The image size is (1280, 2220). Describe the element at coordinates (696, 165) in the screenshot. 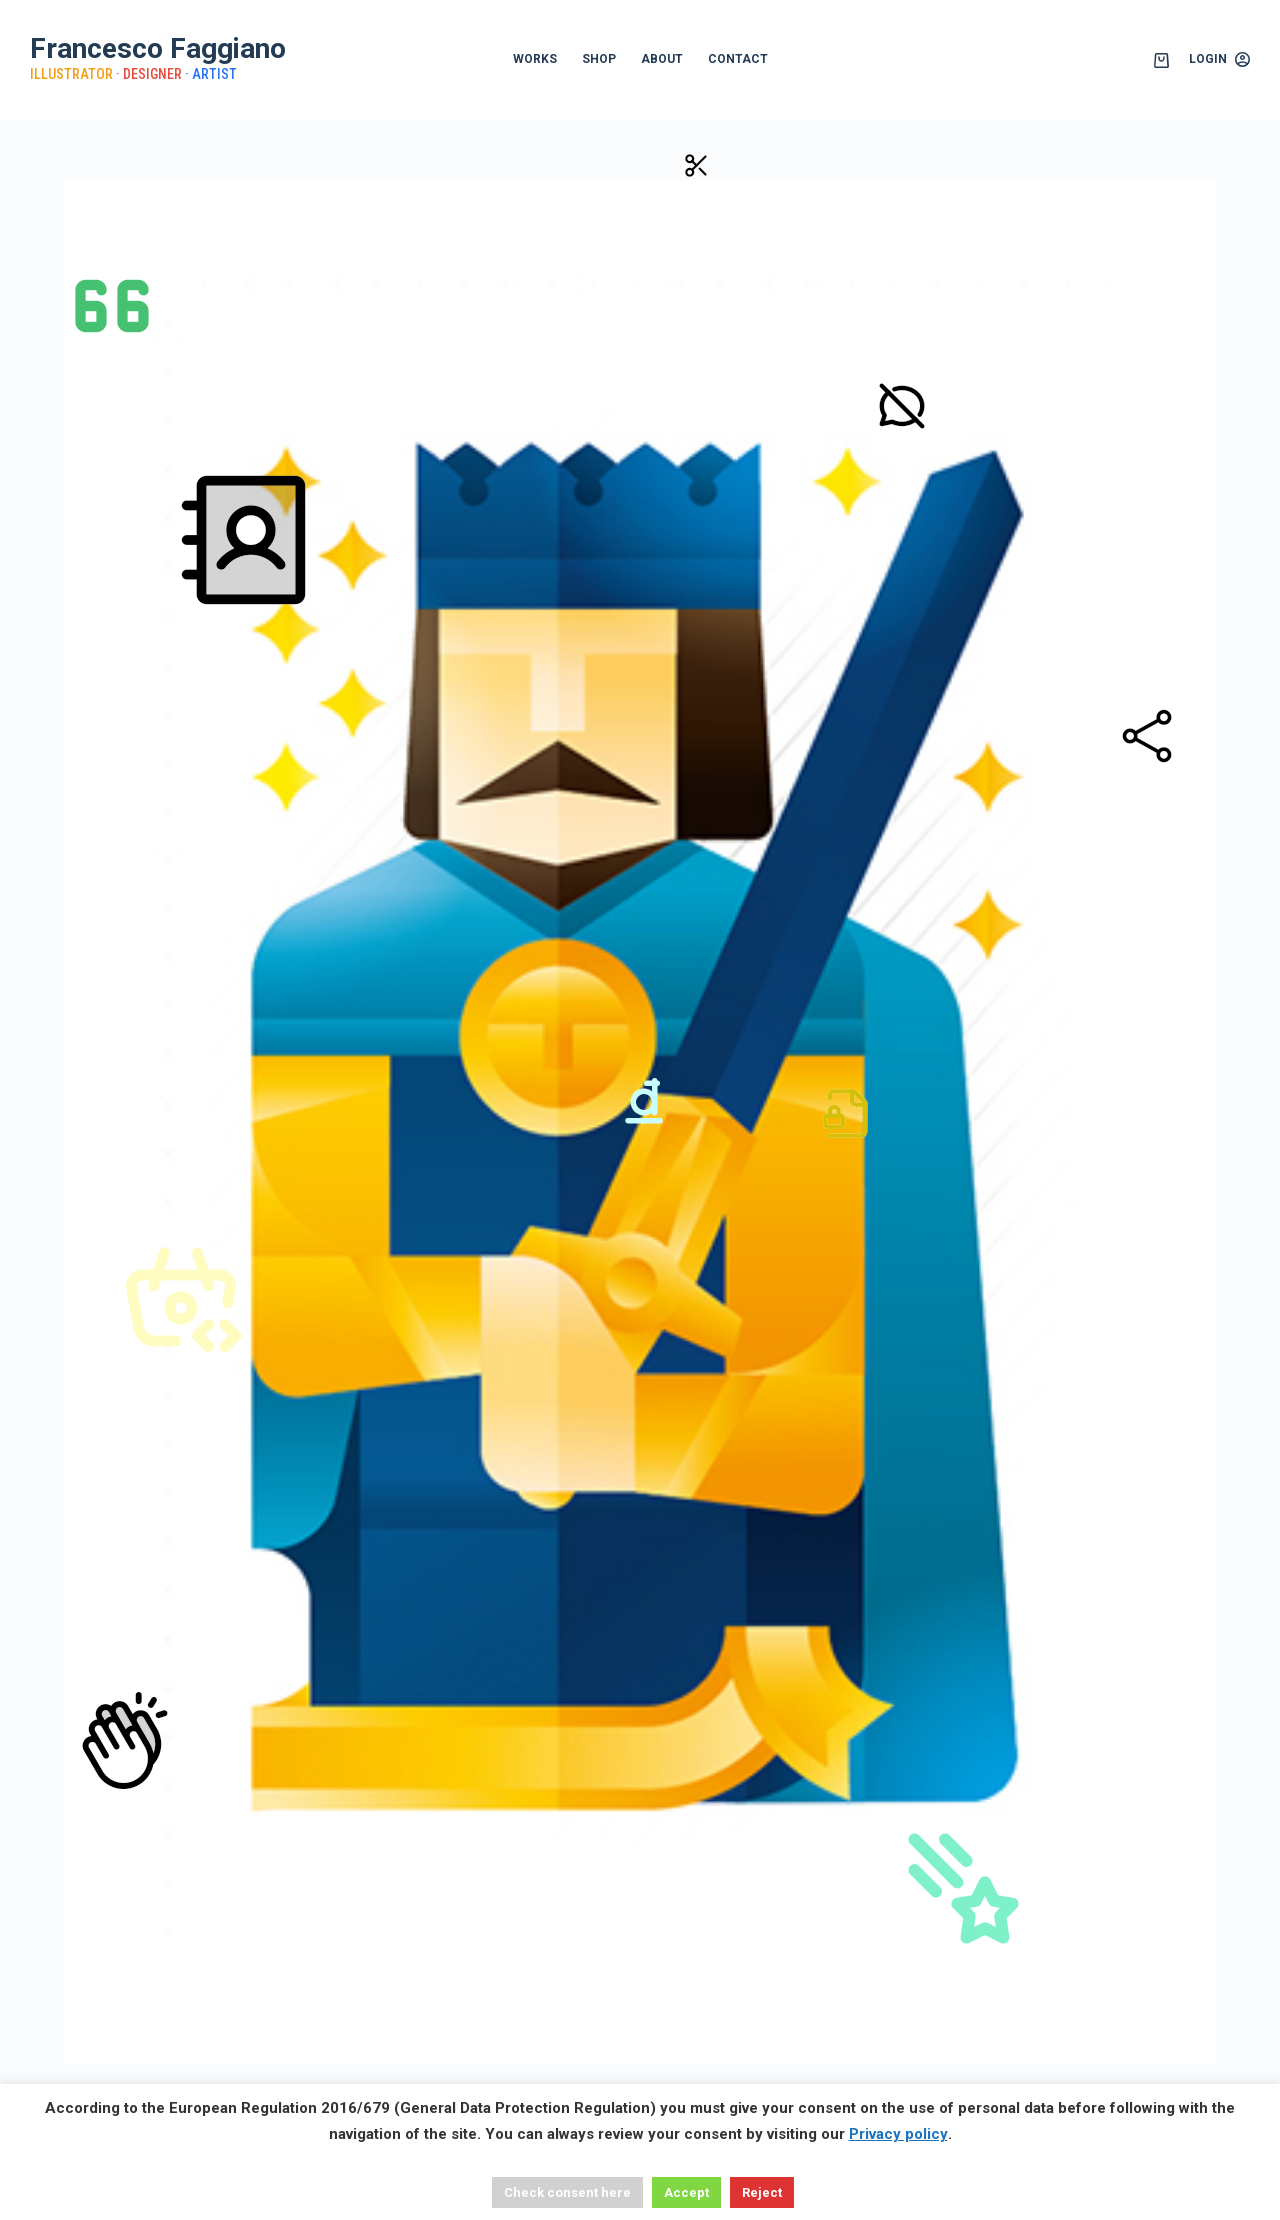

I see `cut selected content` at that location.